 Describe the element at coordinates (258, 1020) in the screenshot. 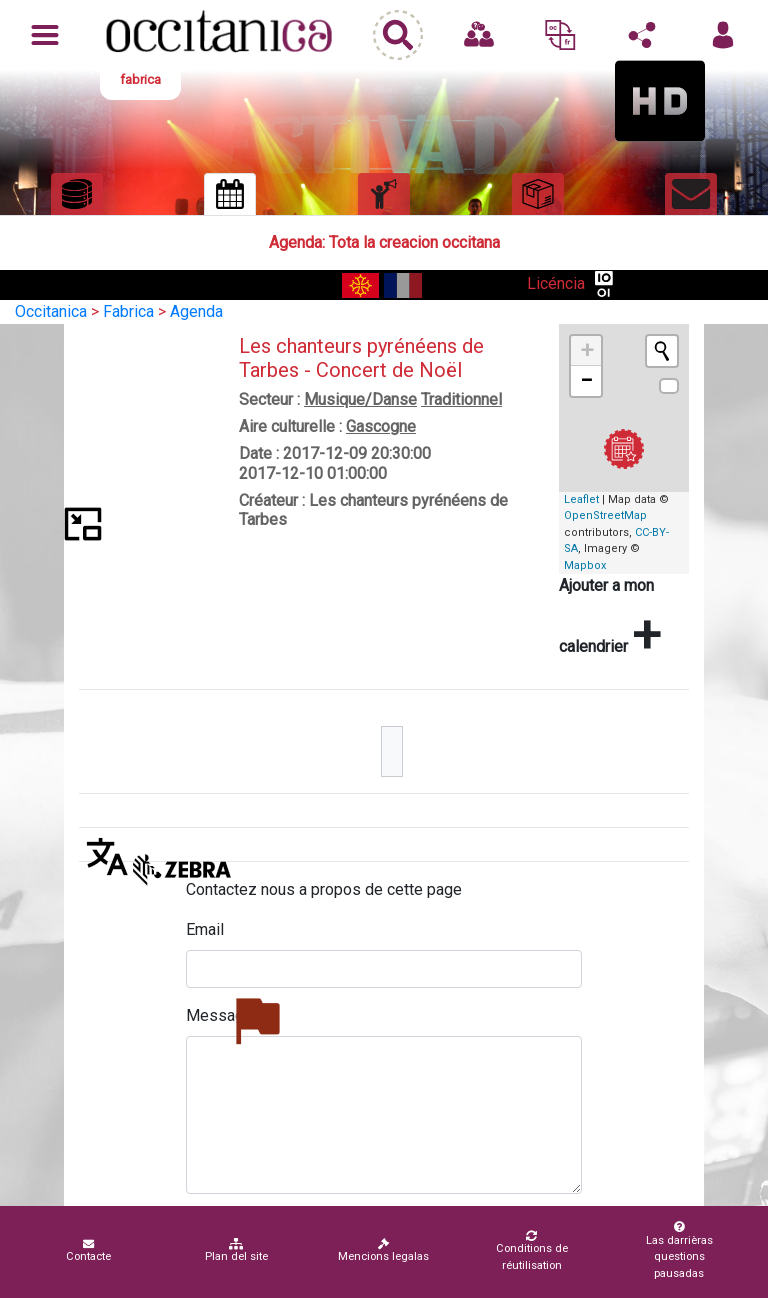

I see `flag or mark an item for follow-up` at that location.